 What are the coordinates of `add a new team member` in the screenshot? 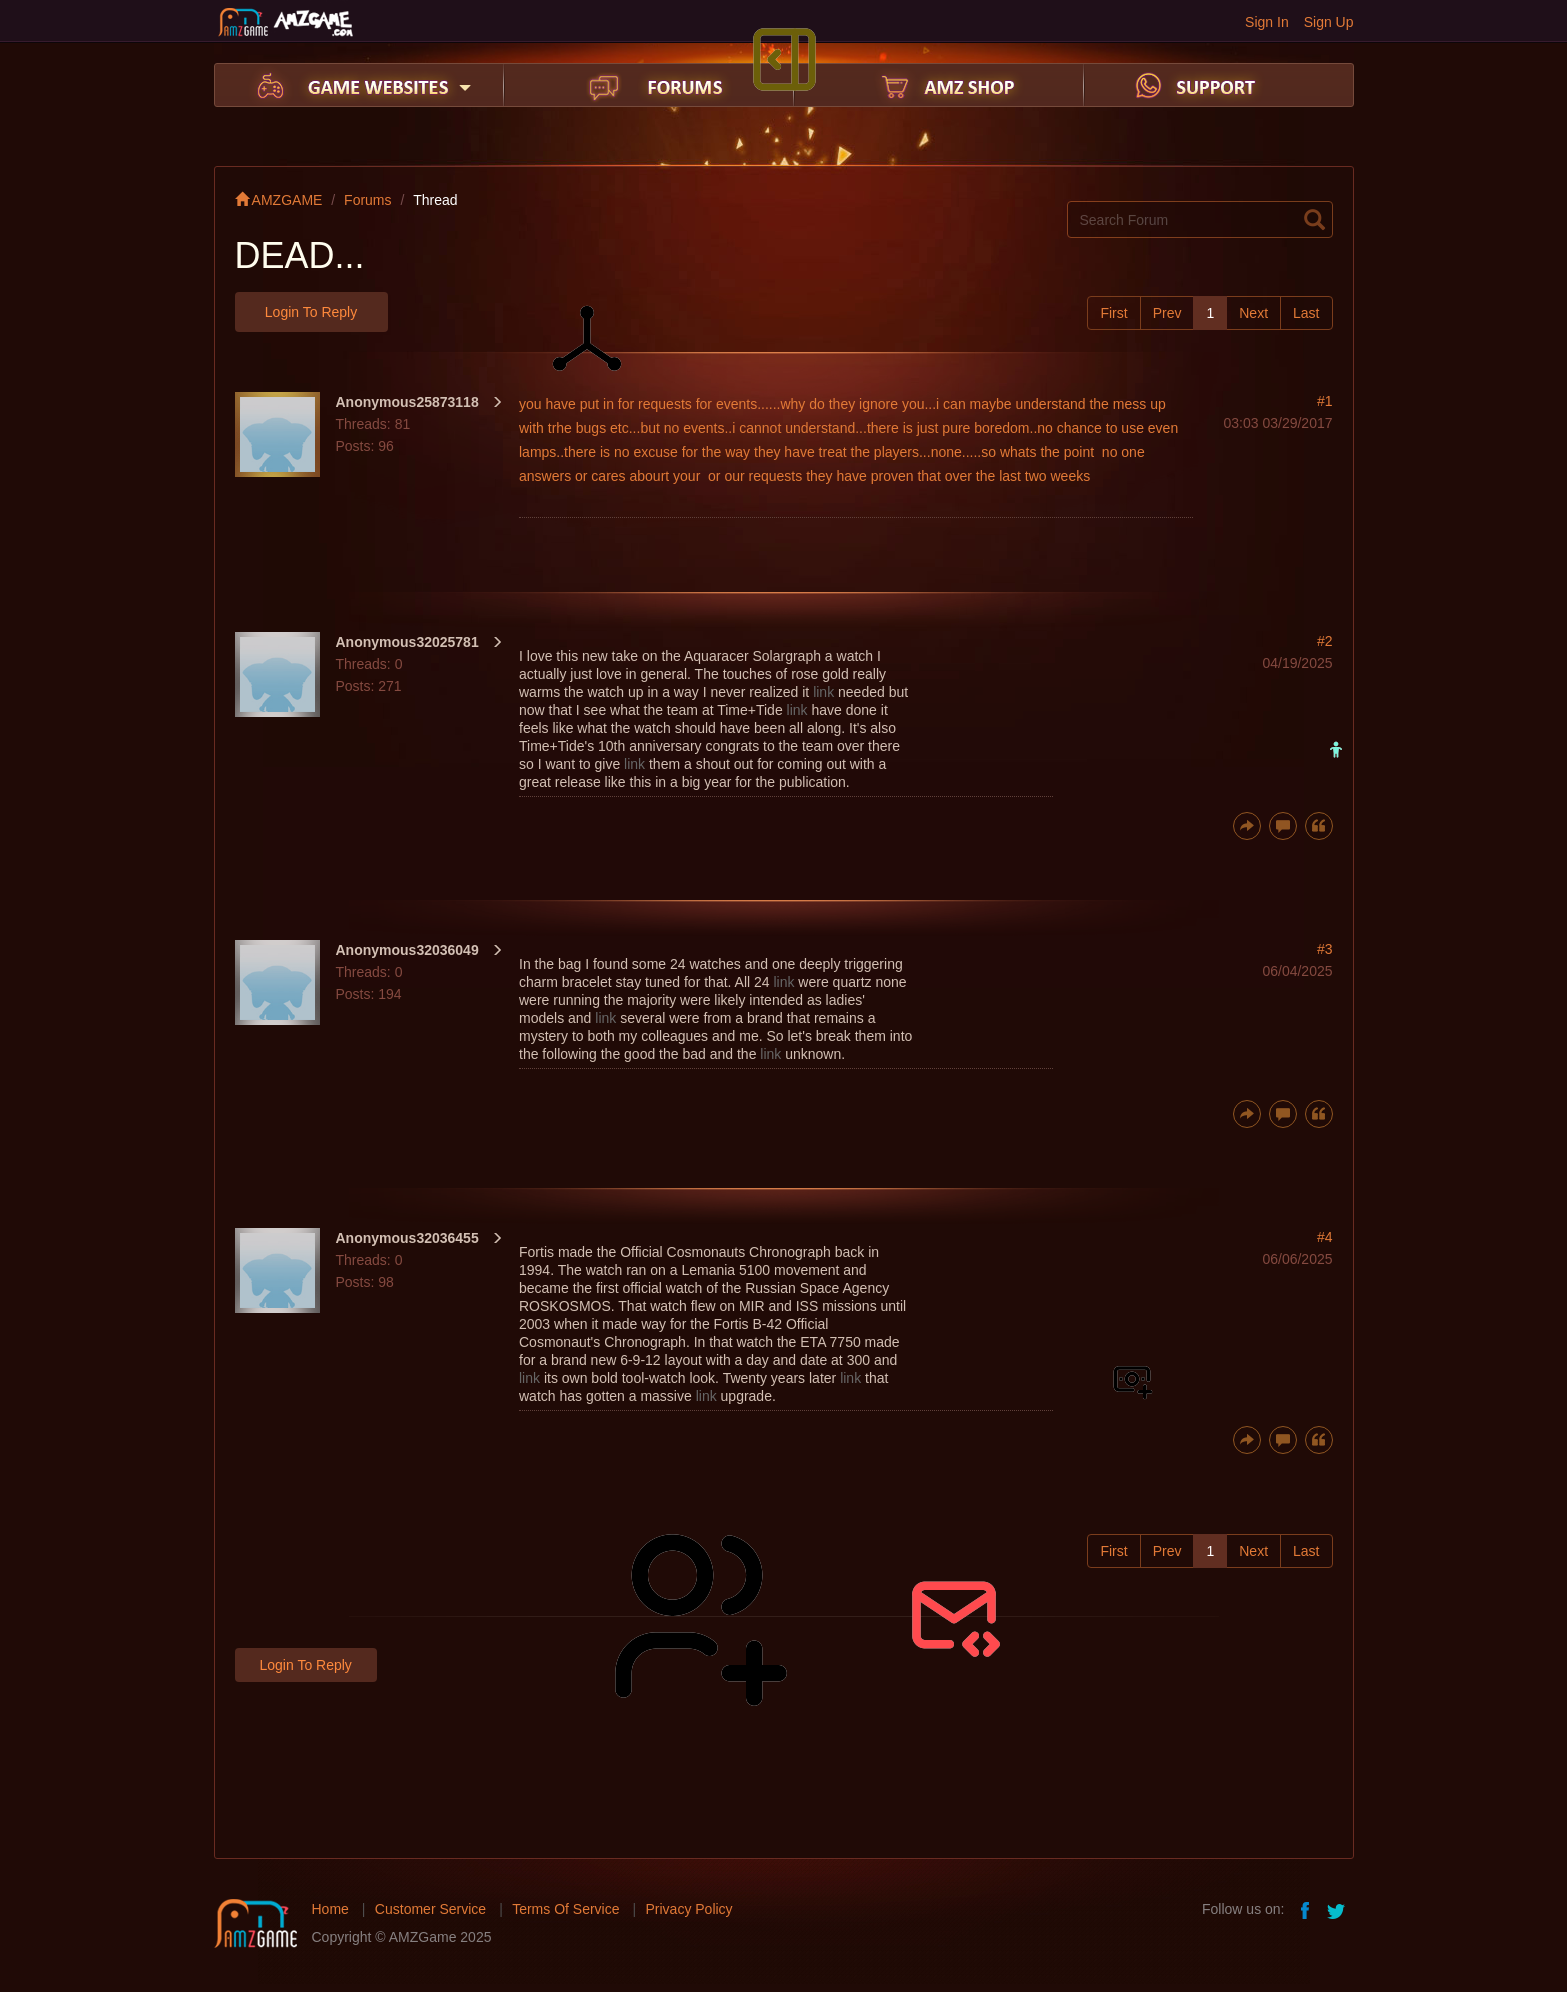 It's located at (697, 1616).